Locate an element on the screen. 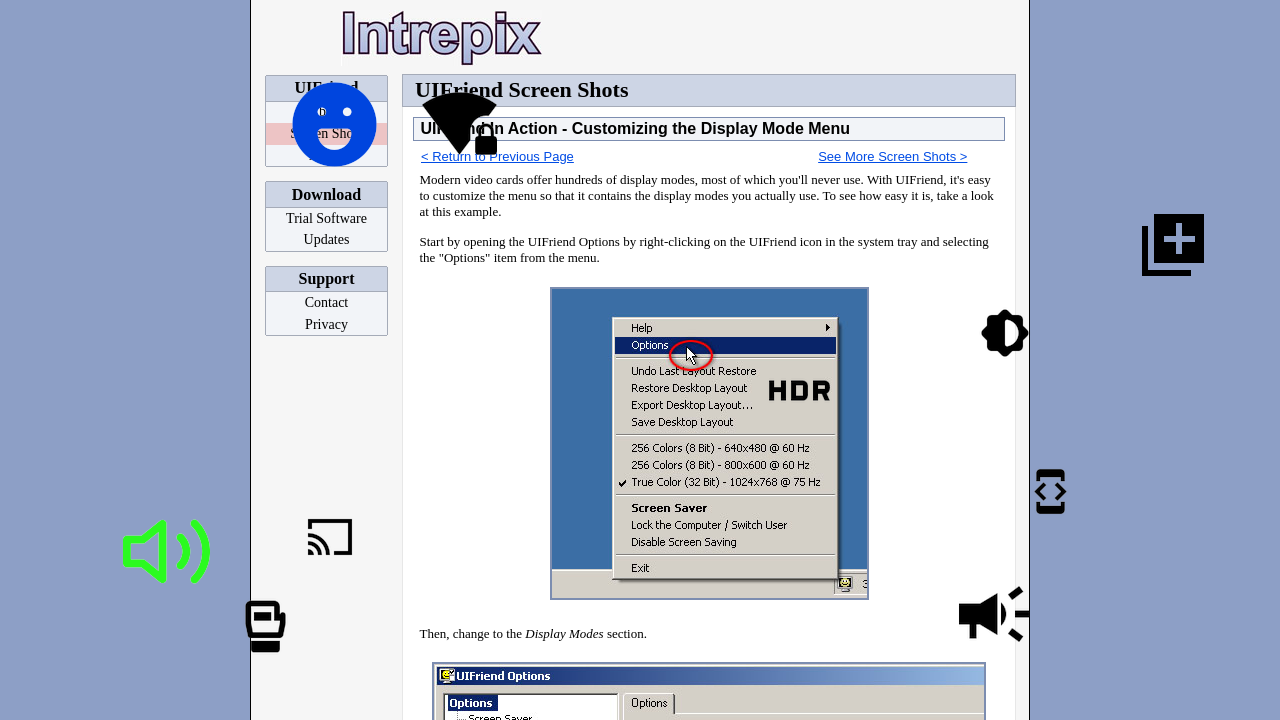  rate your experience positively is located at coordinates (334, 124).